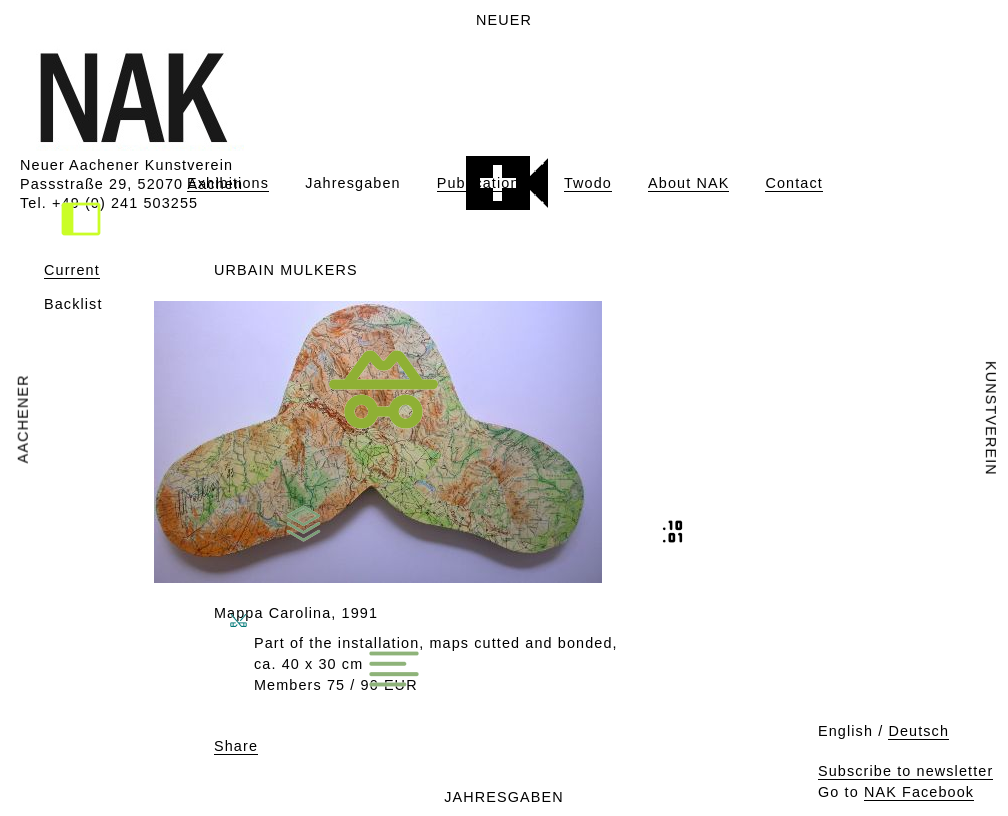 This screenshot has width=1008, height=816. I want to click on access incognito or private browsing mode, so click(383, 389).